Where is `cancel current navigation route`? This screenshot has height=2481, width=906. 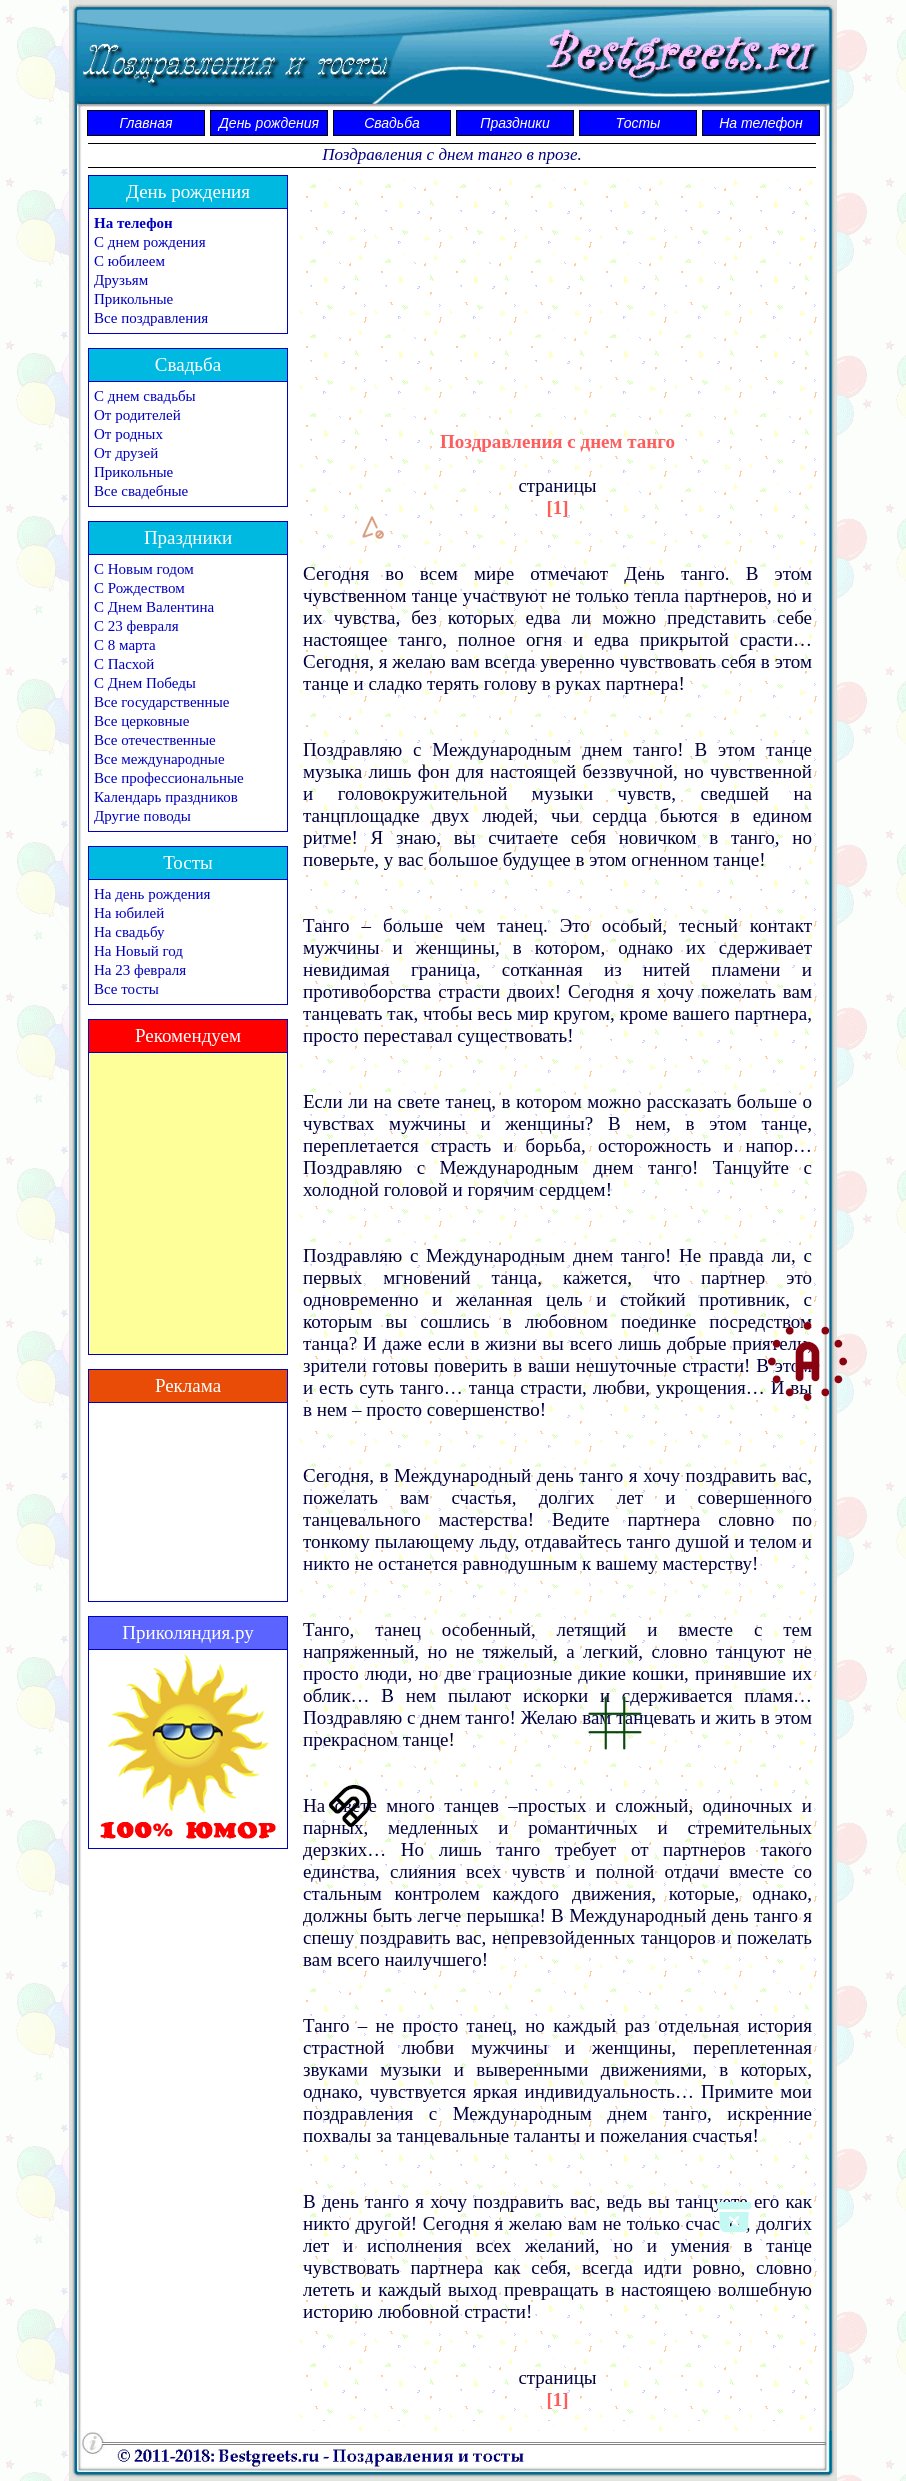
cancel current navigation route is located at coordinates (372, 527).